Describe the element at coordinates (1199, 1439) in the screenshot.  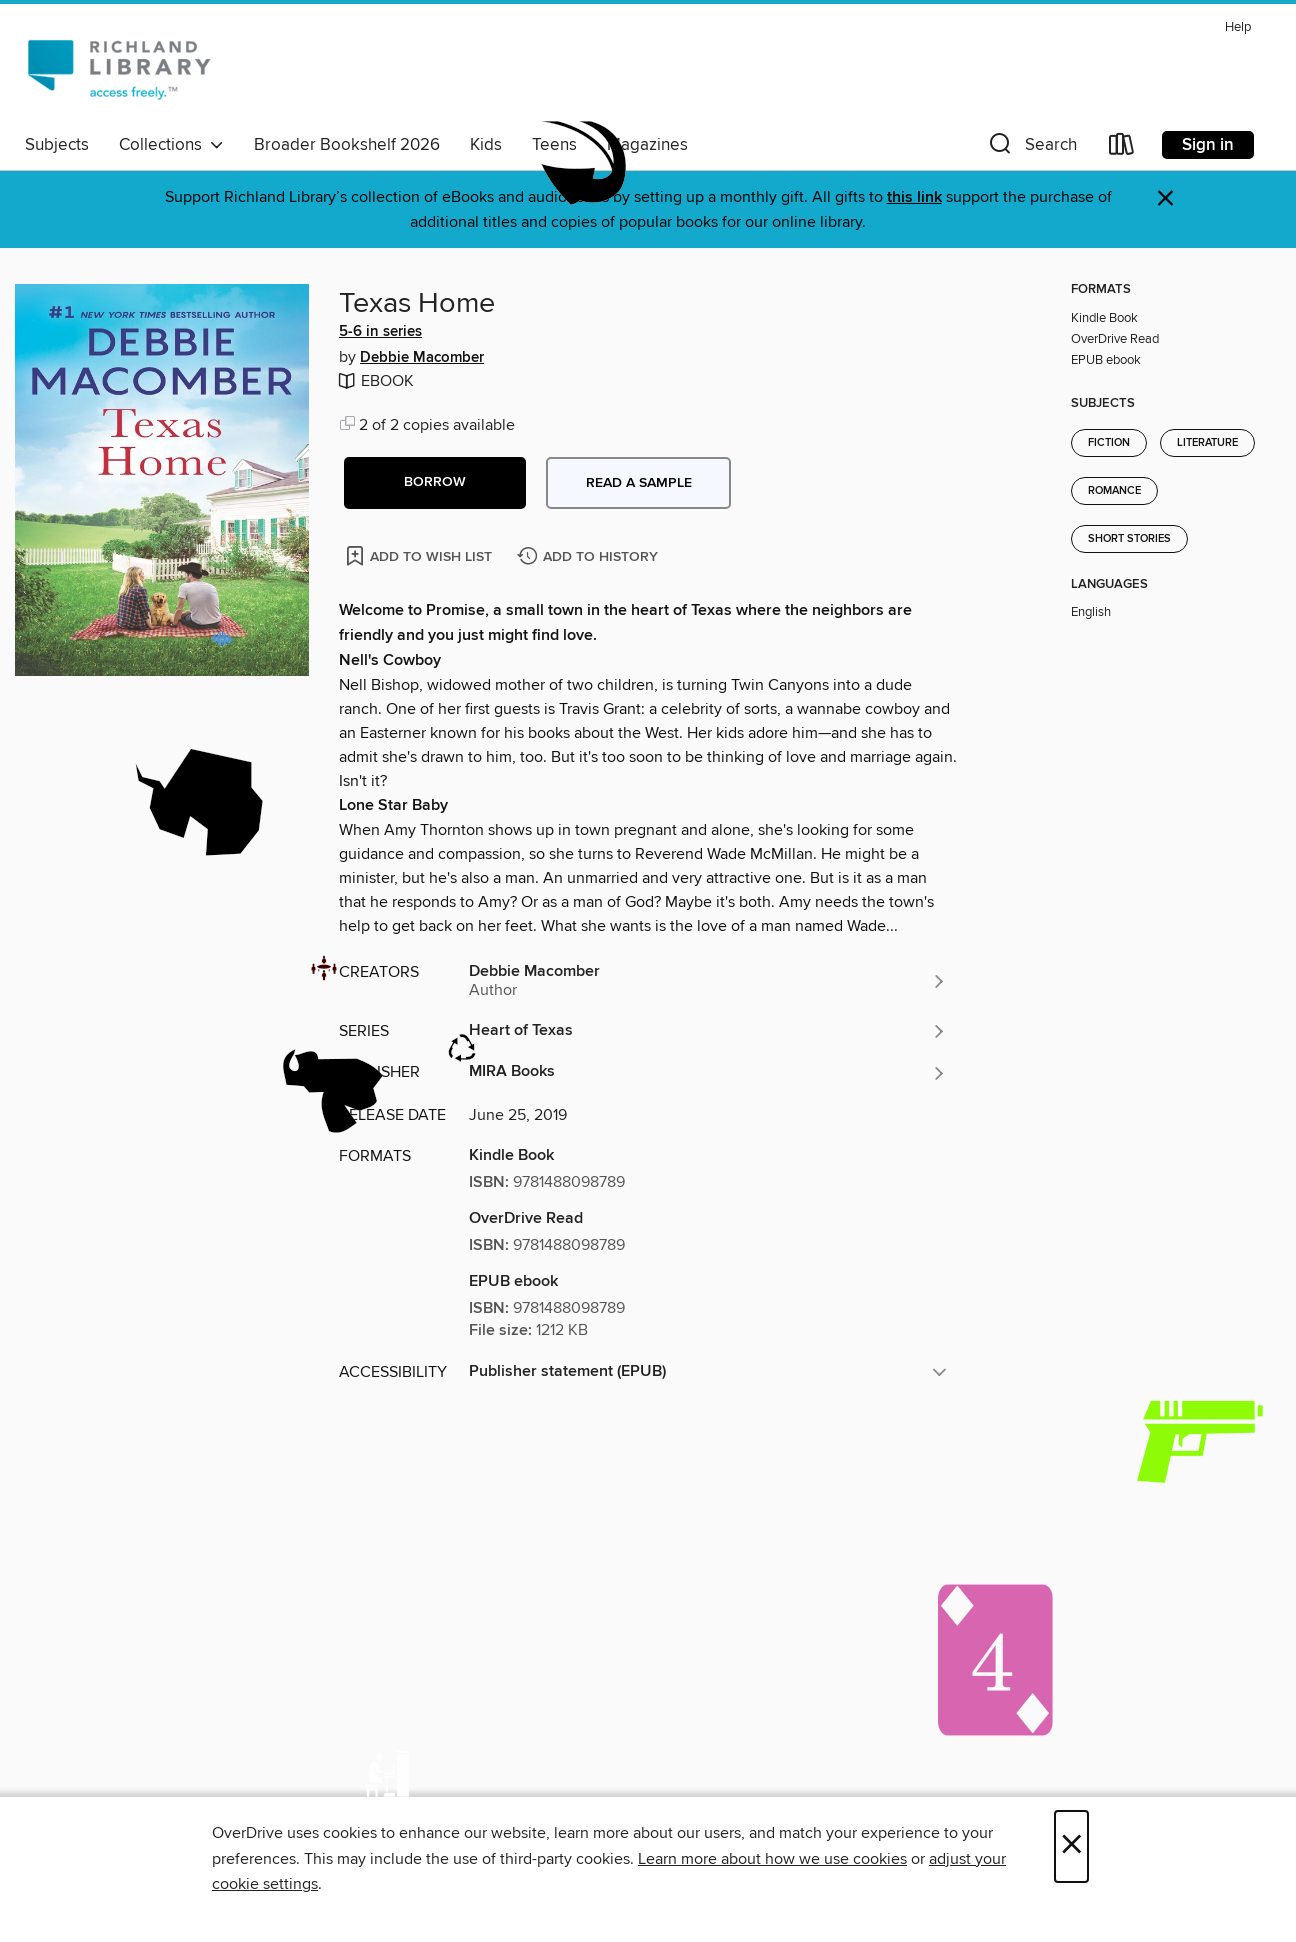
I see `access weapons or firearms in a game inventory` at that location.